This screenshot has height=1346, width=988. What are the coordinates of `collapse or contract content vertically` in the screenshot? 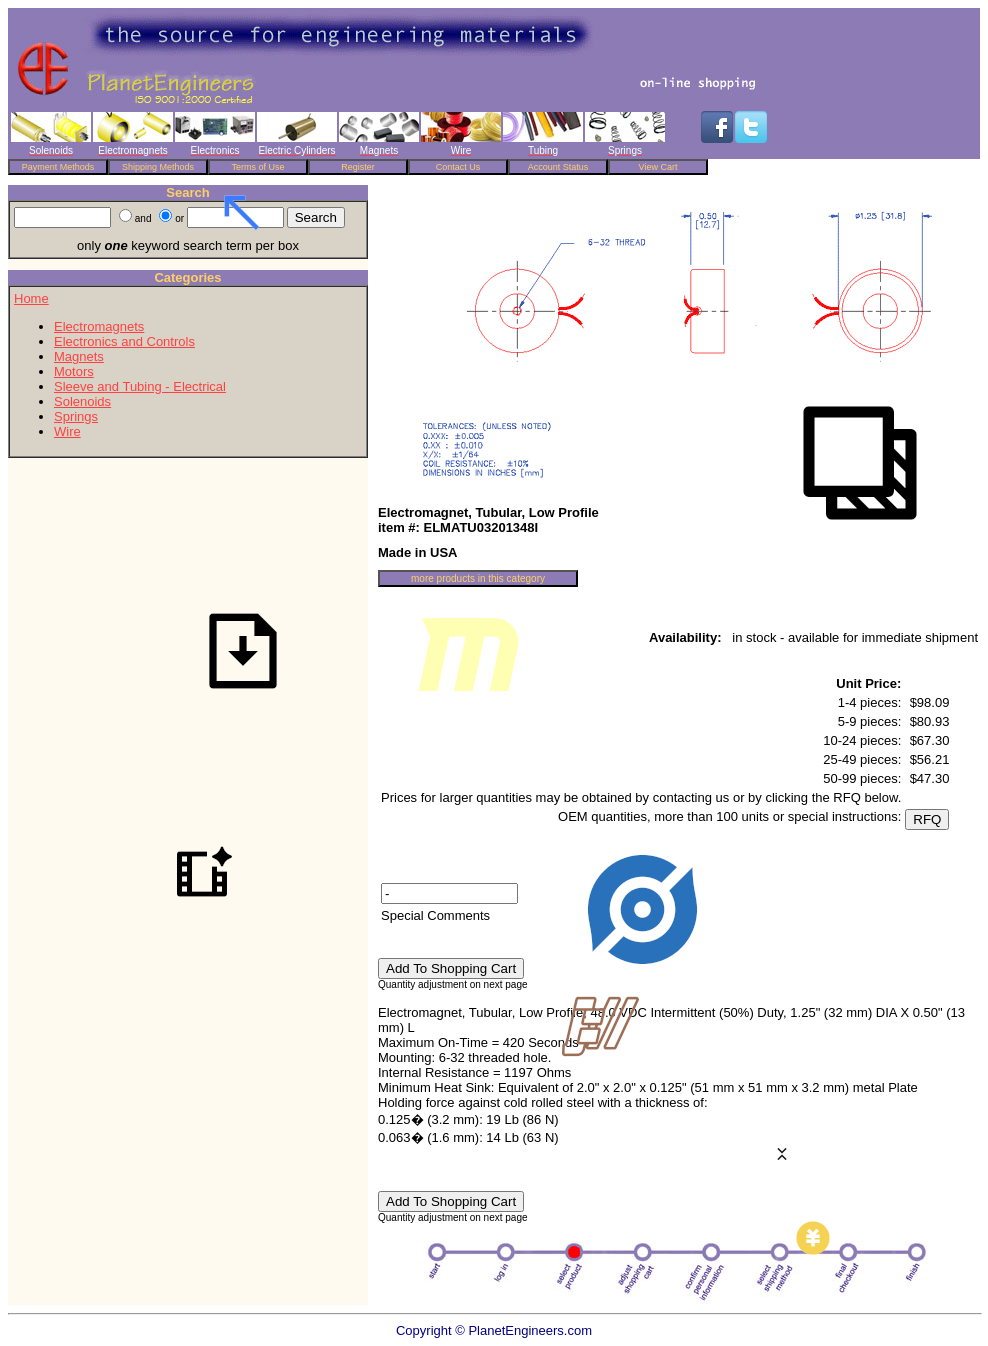 It's located at (782, 1154).